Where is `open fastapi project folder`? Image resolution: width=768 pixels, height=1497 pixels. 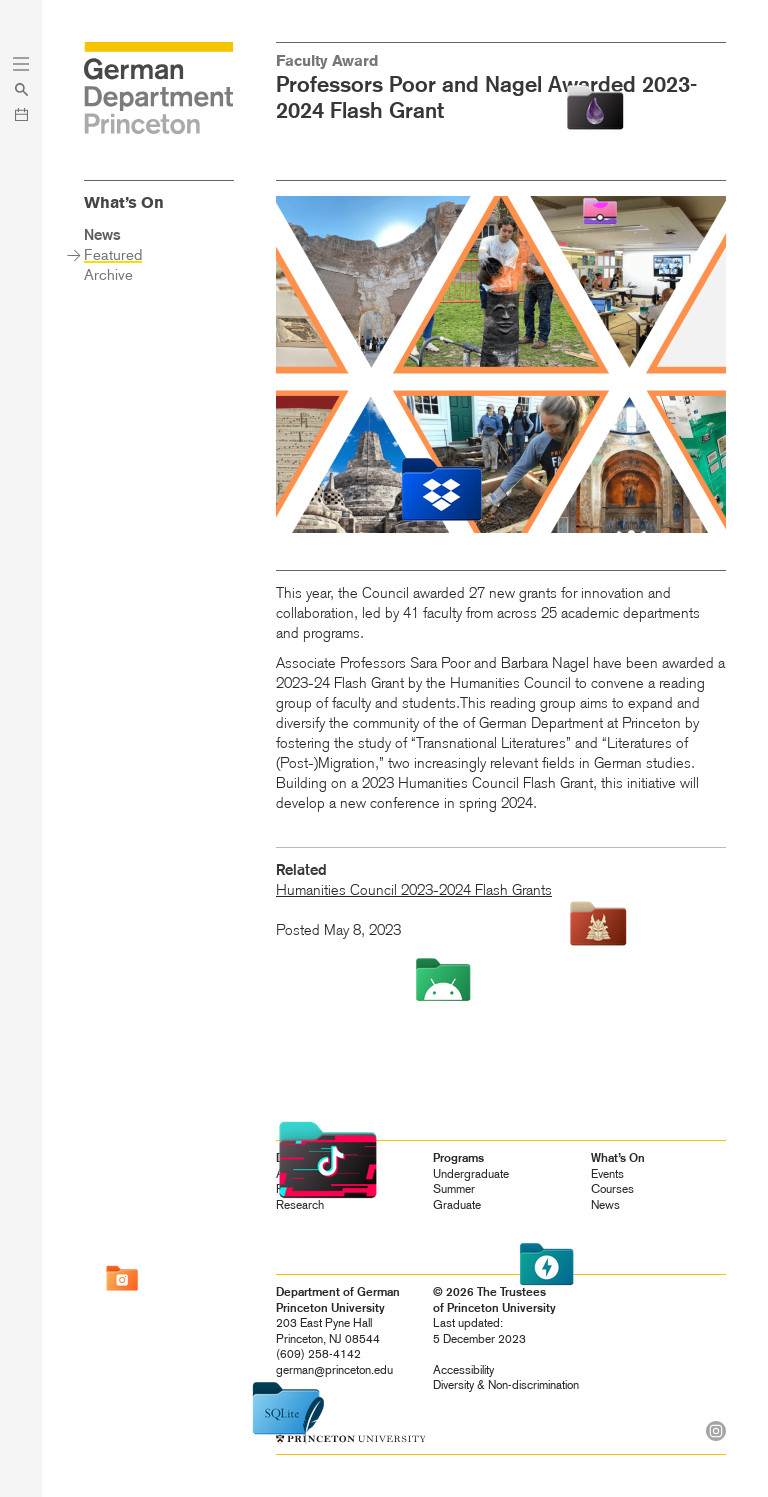 open fastapi project folder is located at coordinates (546, 1265).